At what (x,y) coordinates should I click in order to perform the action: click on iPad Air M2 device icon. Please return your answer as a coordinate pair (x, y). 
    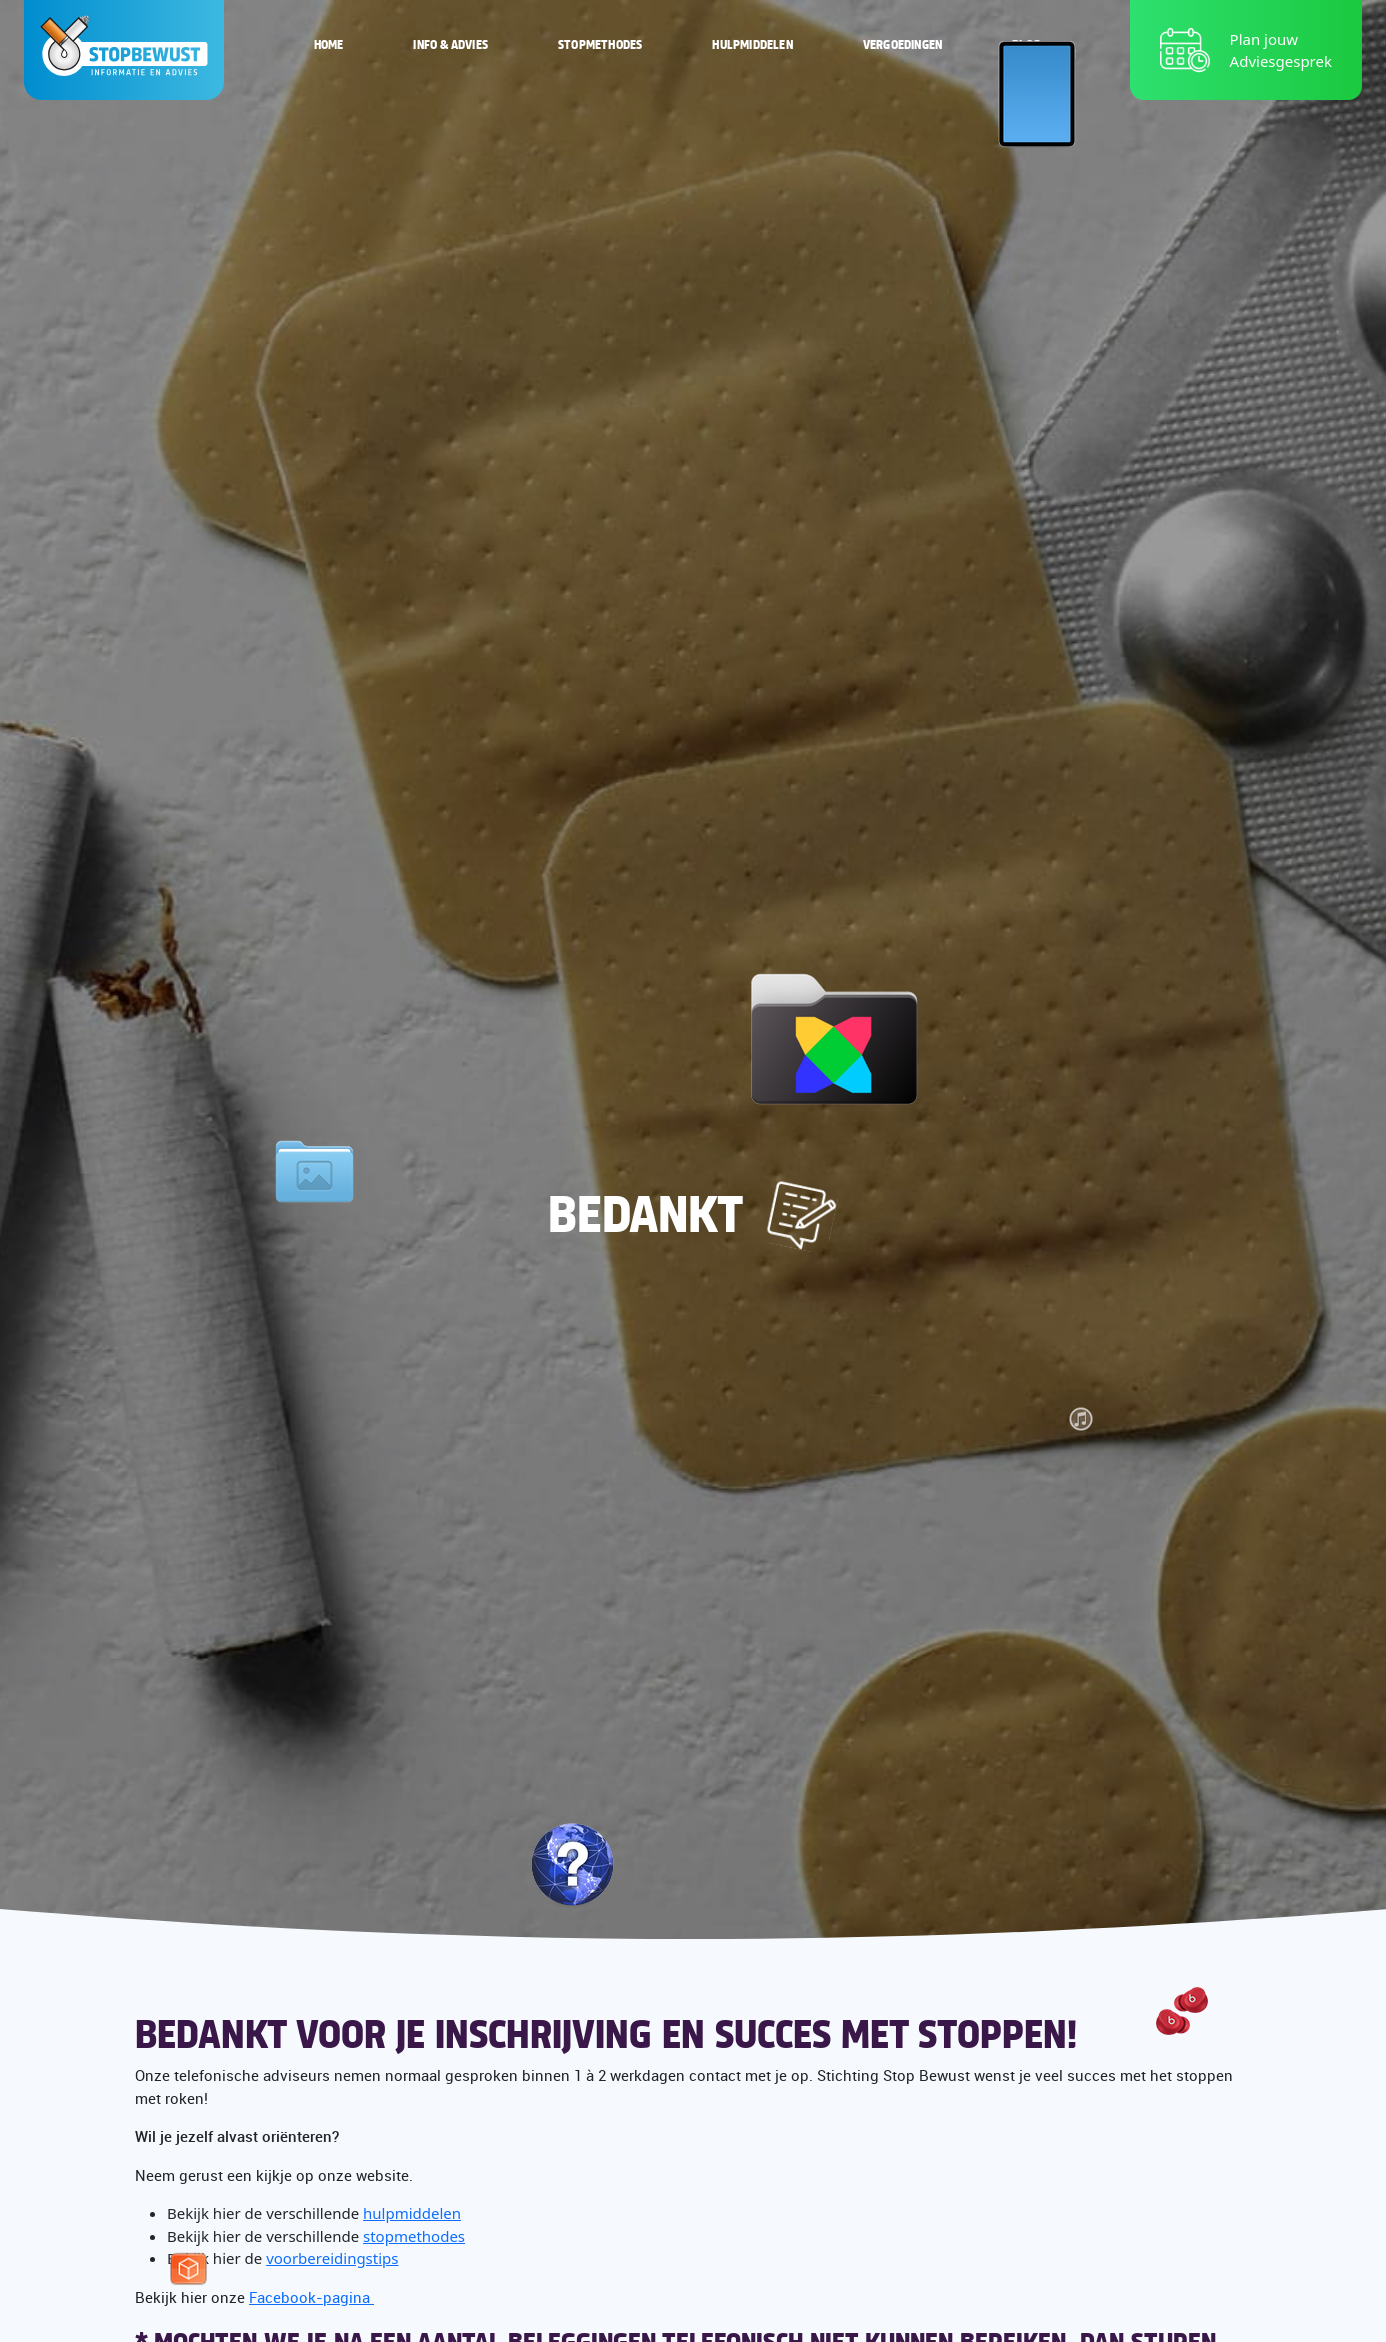
    Looking at the image, I should click on (1037, 95).